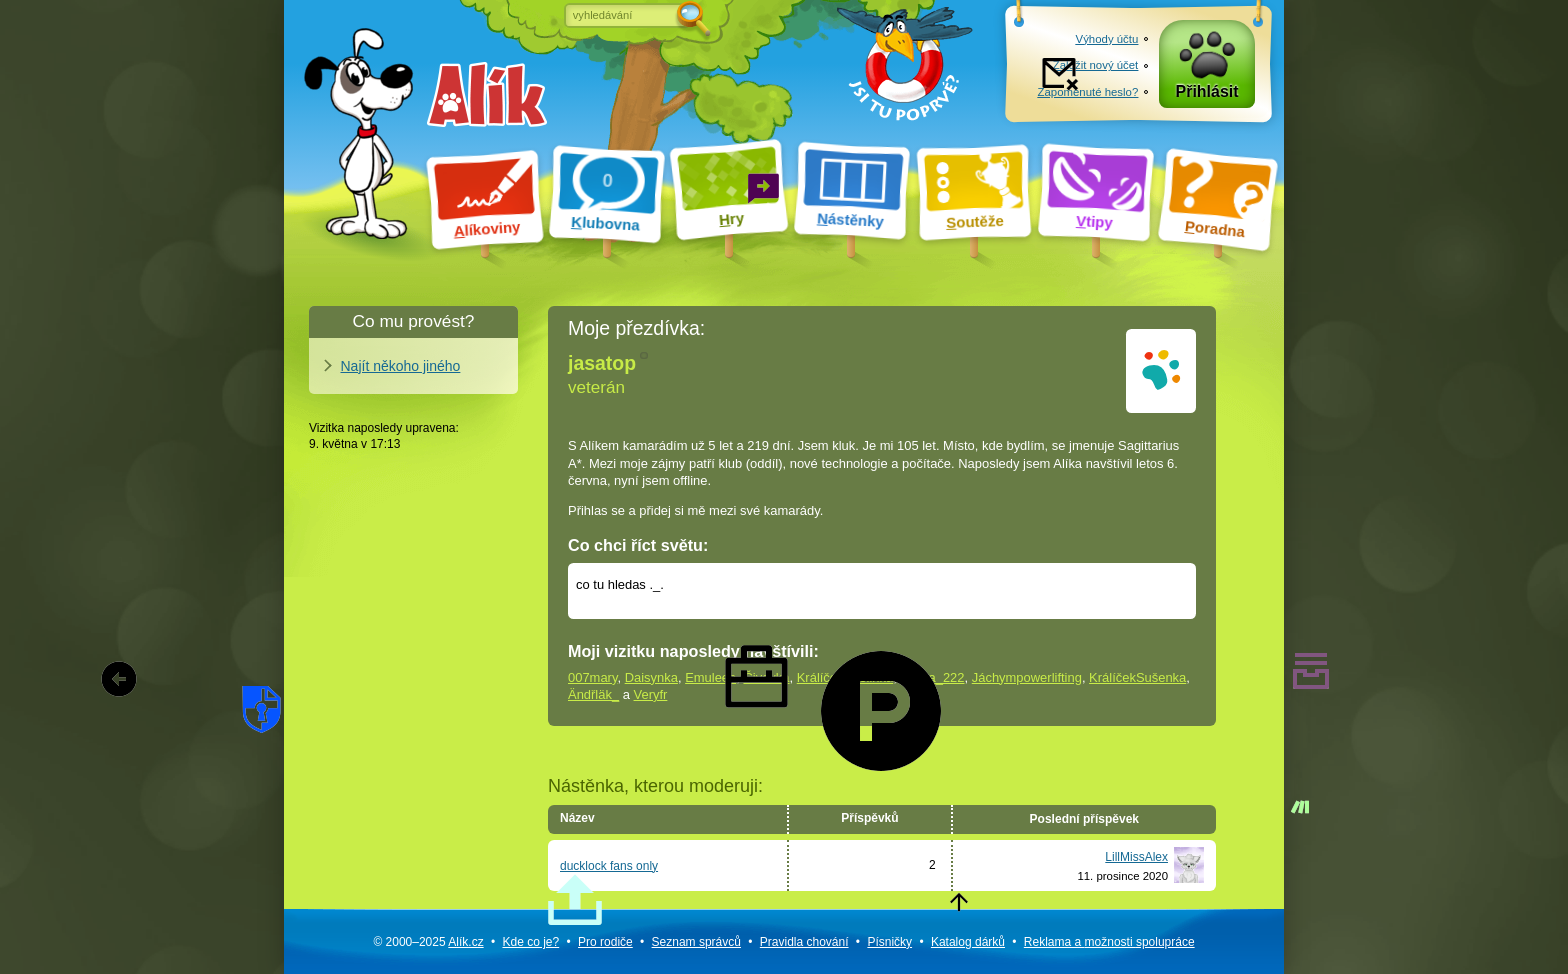 This screenshot has height=974, width=1568. What do you see at coordinates (763, 187) in the screenshot?
I see `forward a chat message` at bounding box center [763, 187].